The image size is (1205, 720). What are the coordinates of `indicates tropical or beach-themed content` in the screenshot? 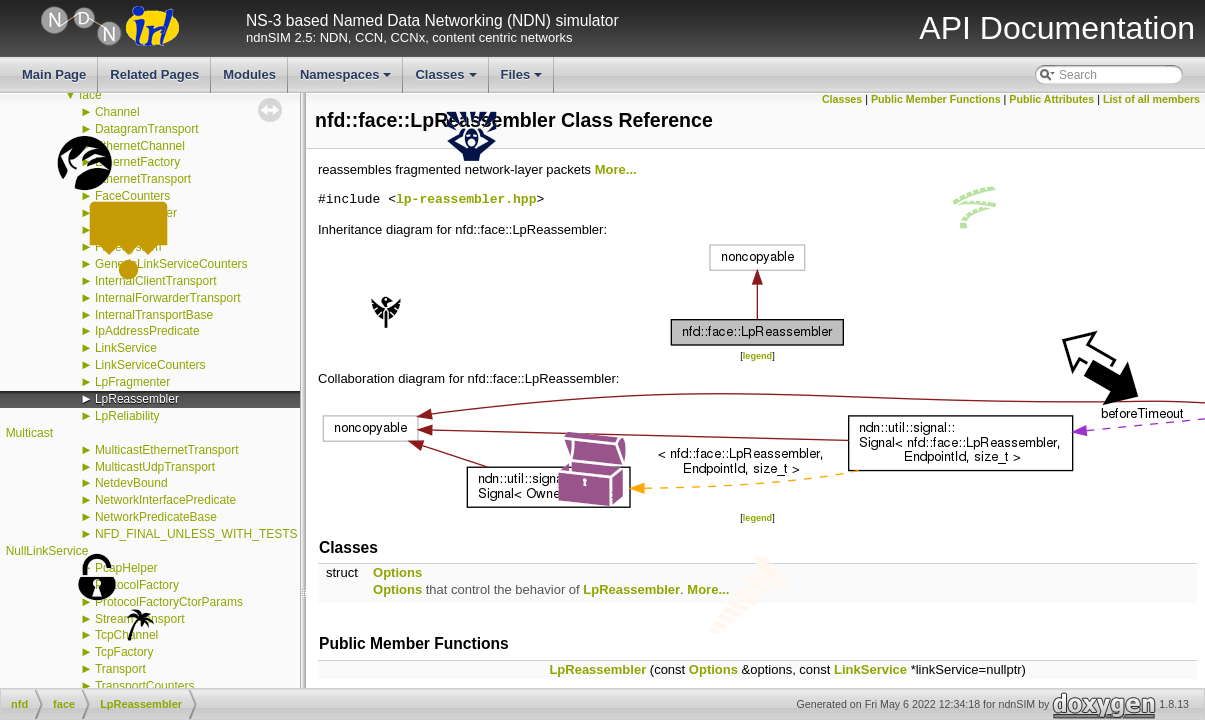 It's located at (140, 625).